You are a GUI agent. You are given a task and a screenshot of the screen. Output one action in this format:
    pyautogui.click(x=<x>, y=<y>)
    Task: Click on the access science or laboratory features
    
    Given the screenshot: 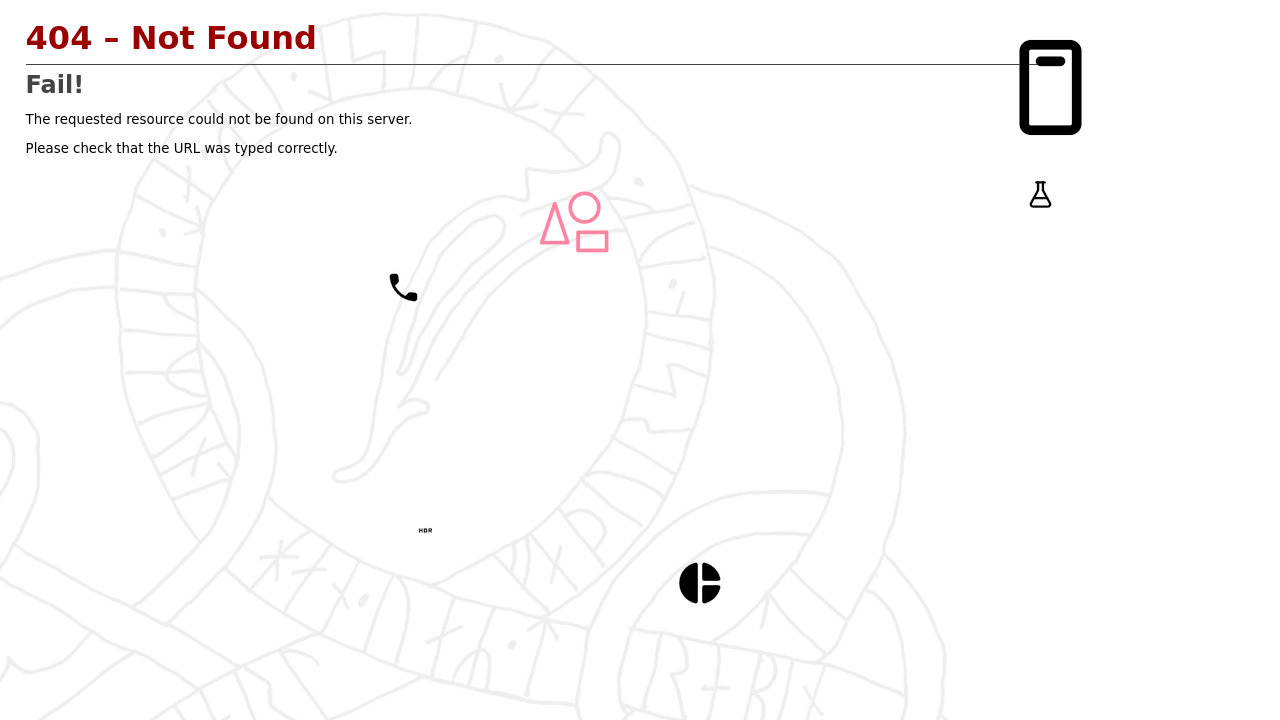 What is the action you would take?
    pyautogui.click(x=1040, y=194)
    